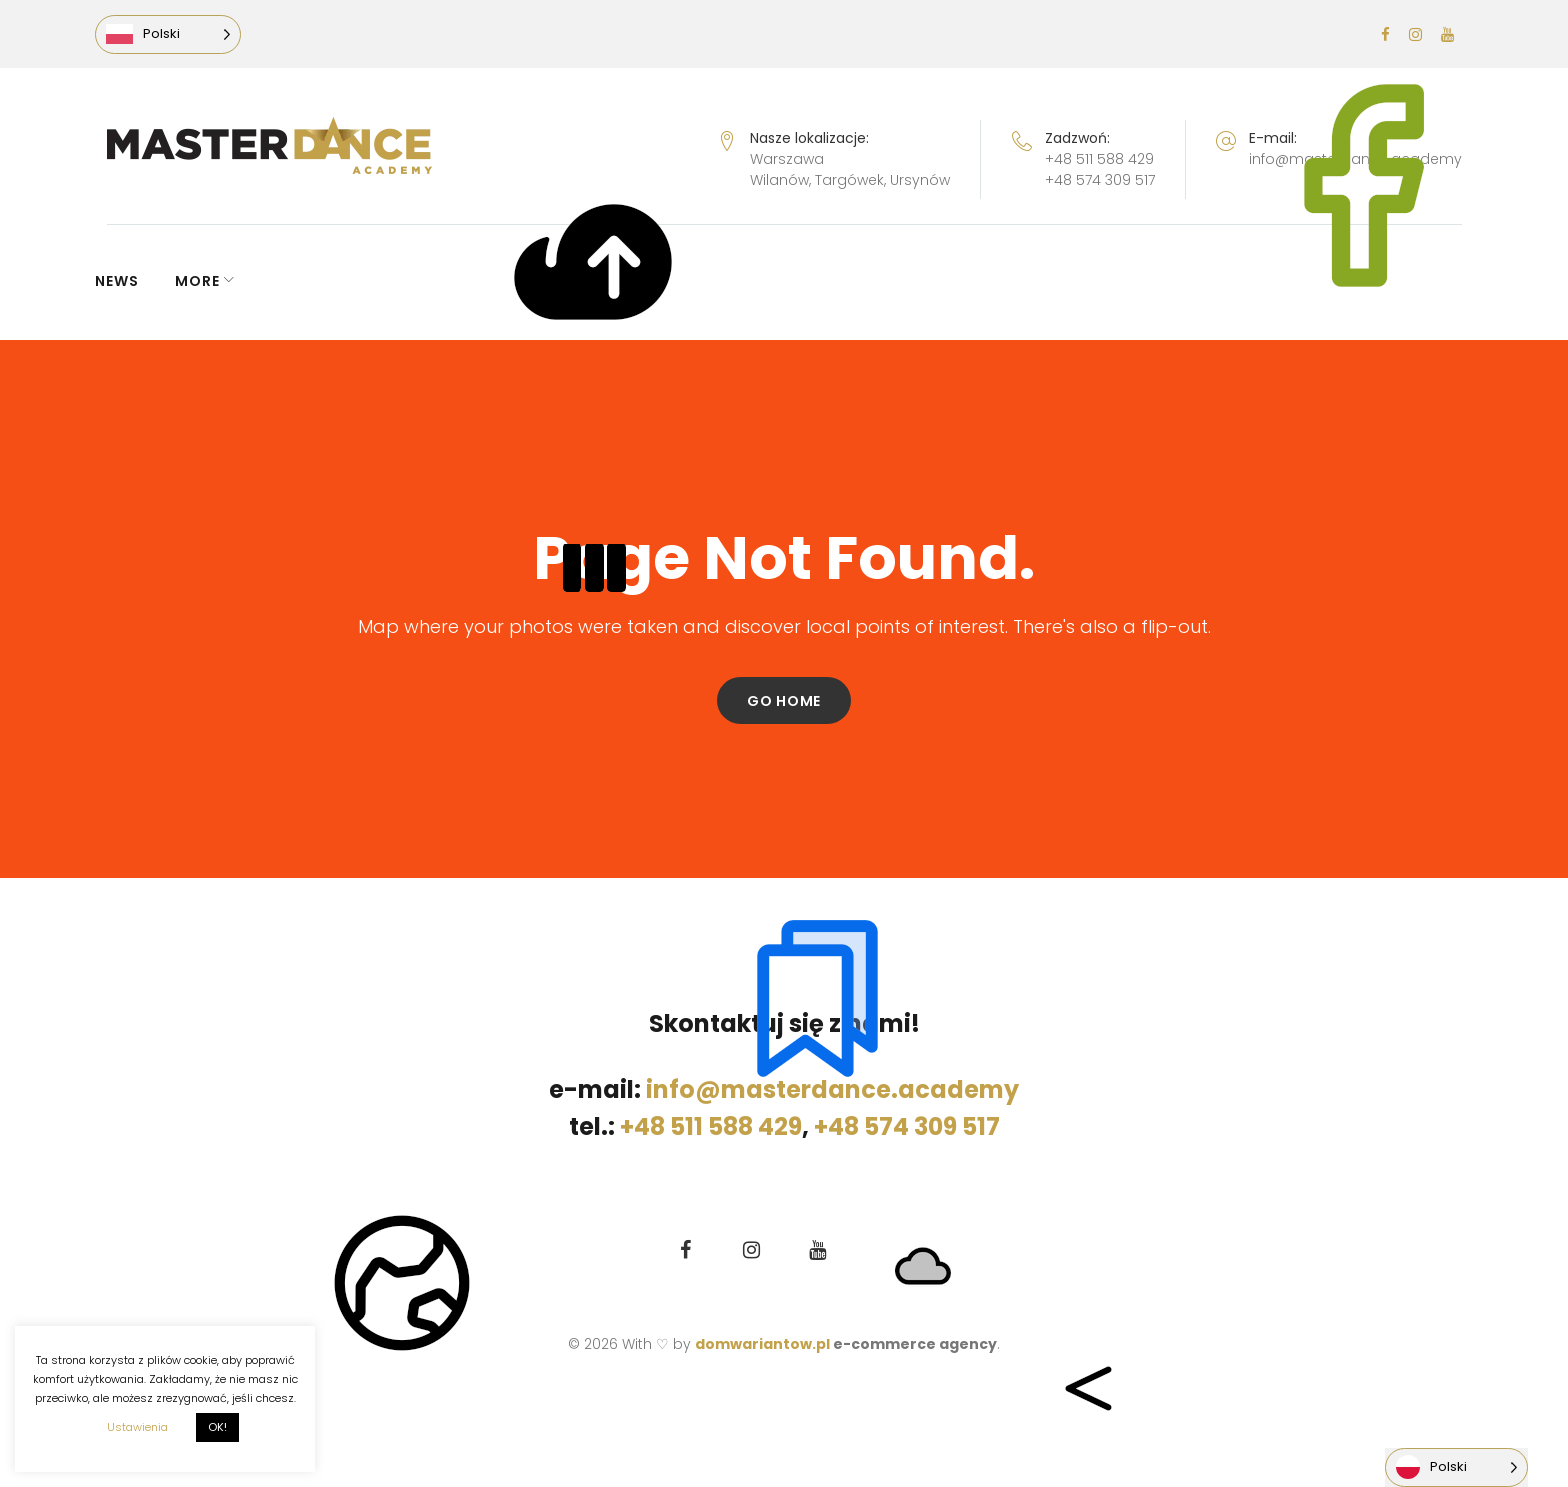 The width and height of the screenshot is (1568, 1487). Describe the element at coordinates (923, 1266) in the screenshot. I see `cloud storage or sync status` at that location.